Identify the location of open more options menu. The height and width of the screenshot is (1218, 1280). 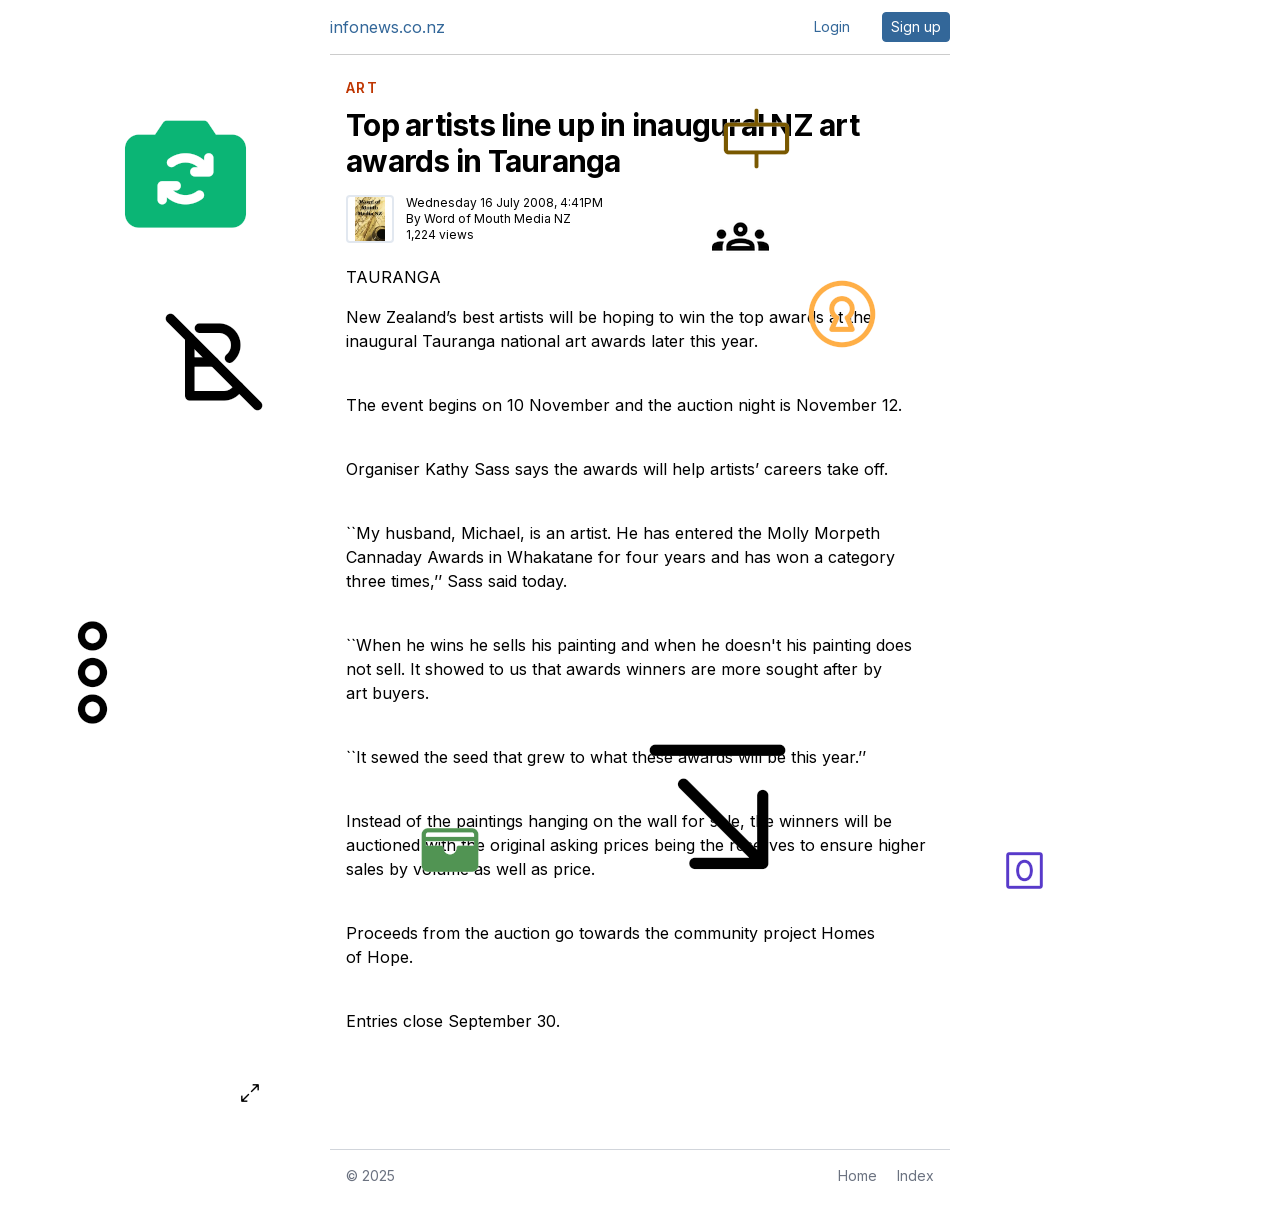
(92, 672).